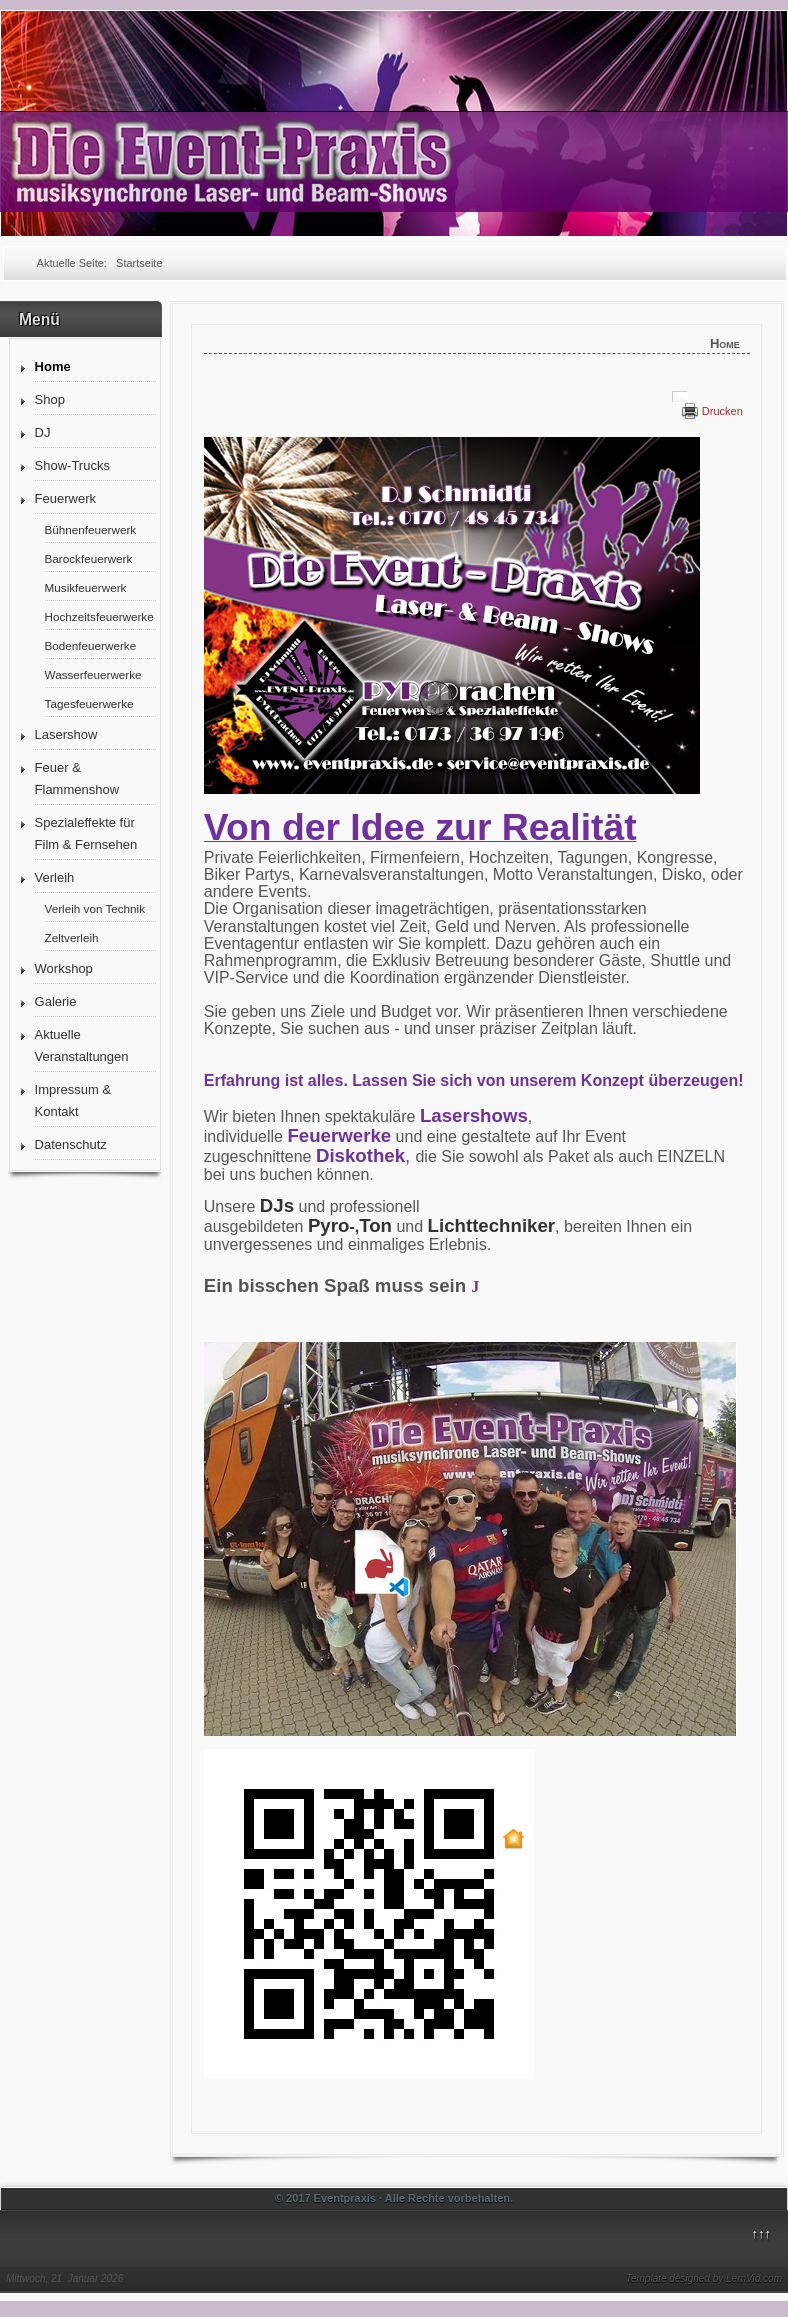  Describe the element at coordinates (513, 1838) in the screenshot. I see `open home settings or preferences` at that location.